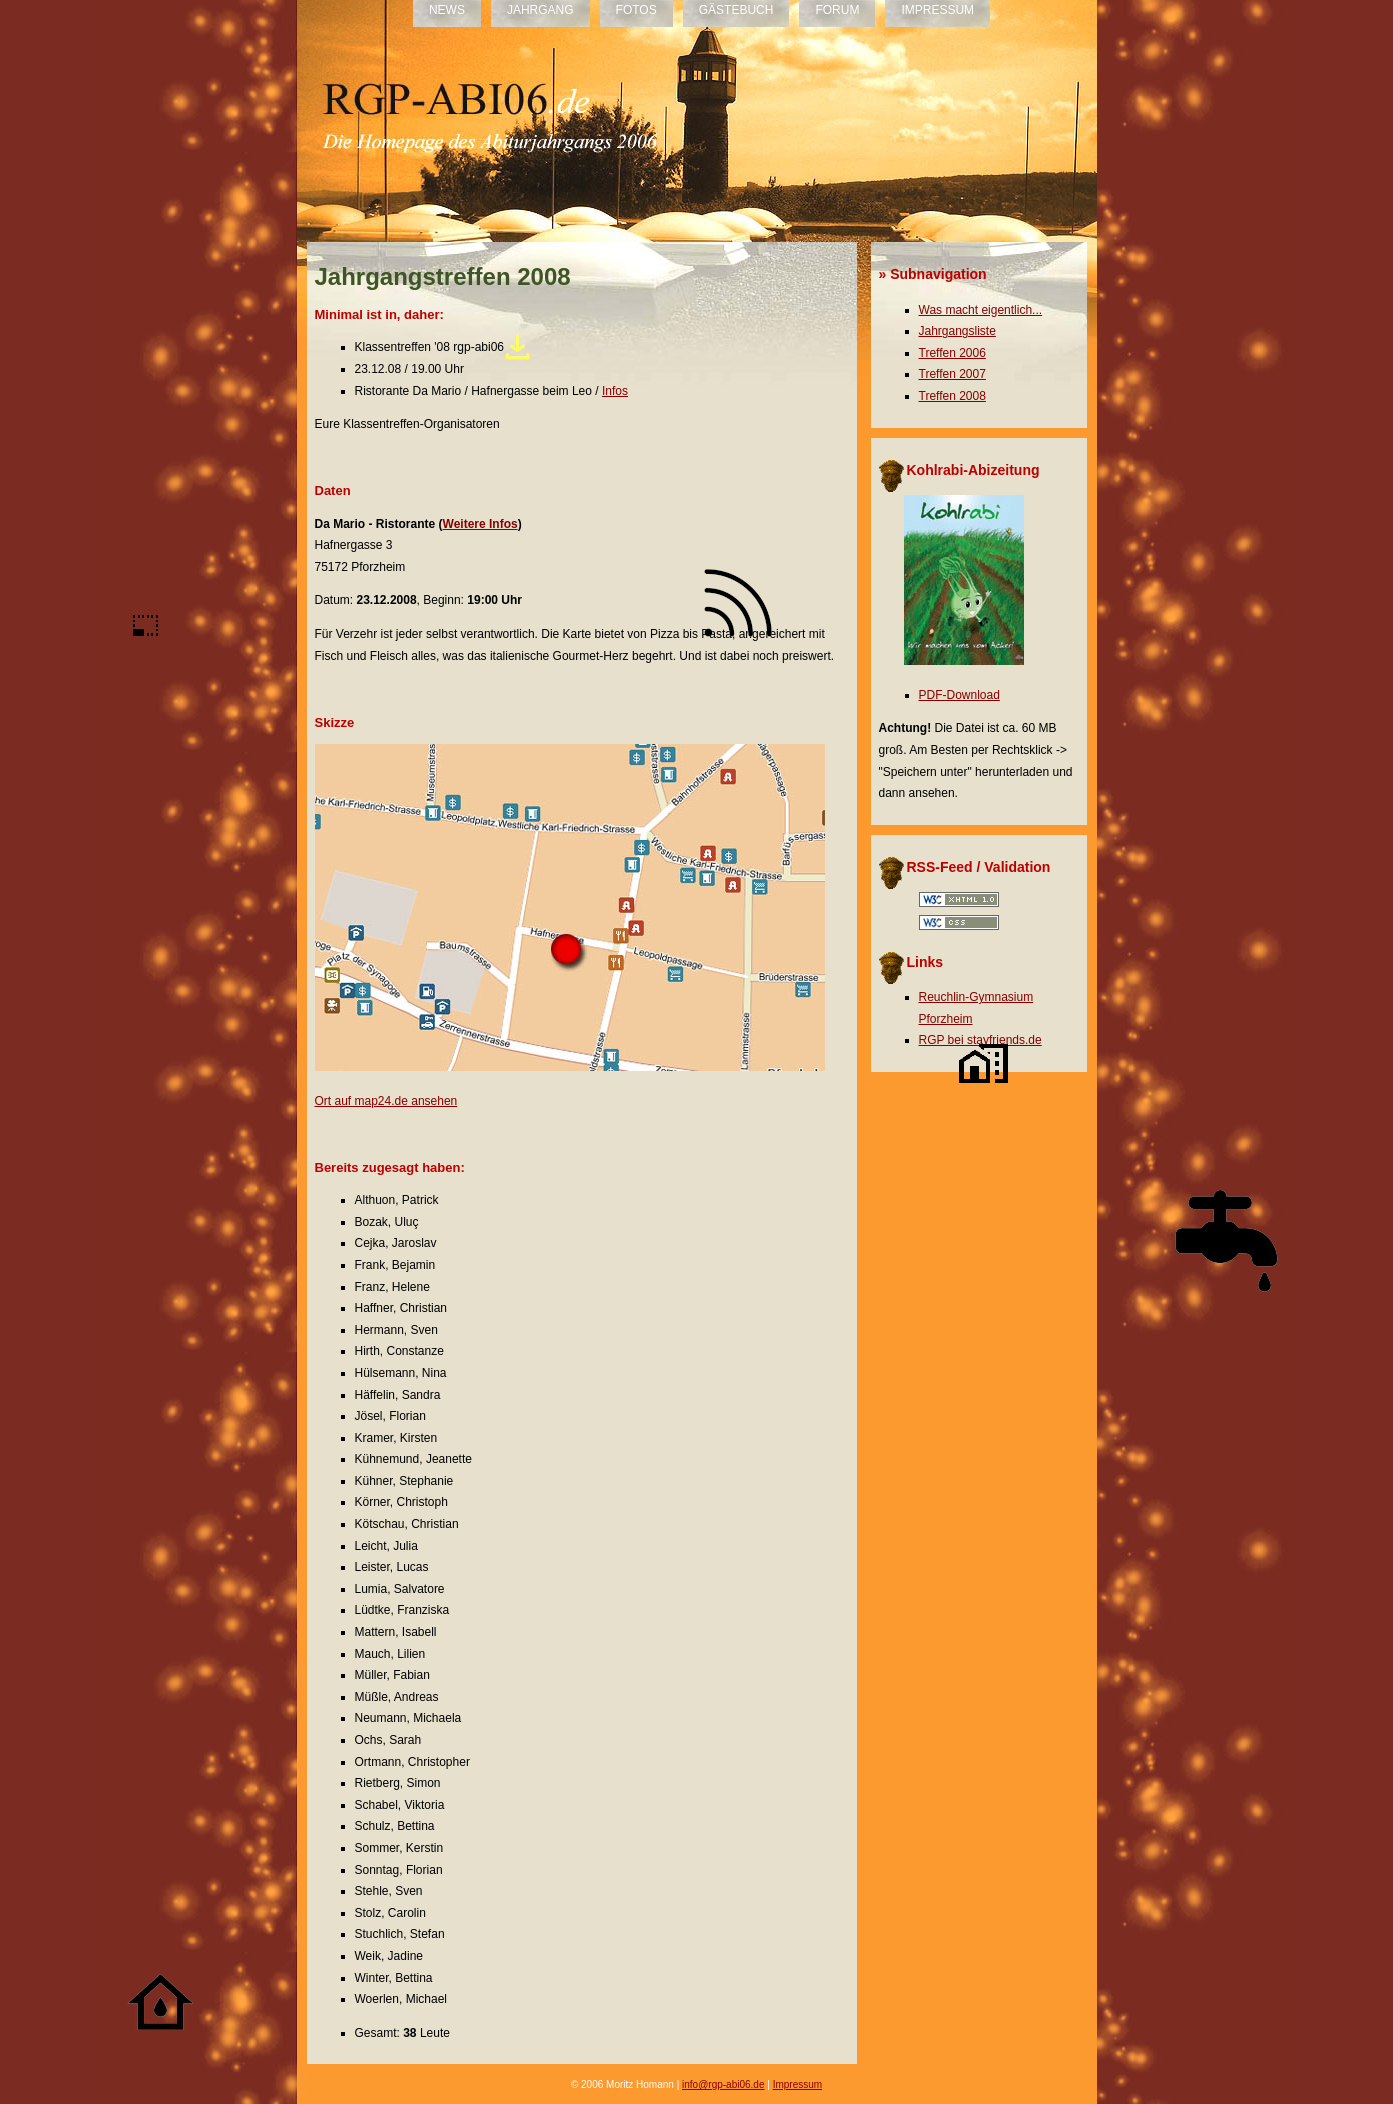 This screenshot has width=1393, height=2104. Describe the element at coordinates (517, 347) in the screenshot. I see `download a file or content` at that location.